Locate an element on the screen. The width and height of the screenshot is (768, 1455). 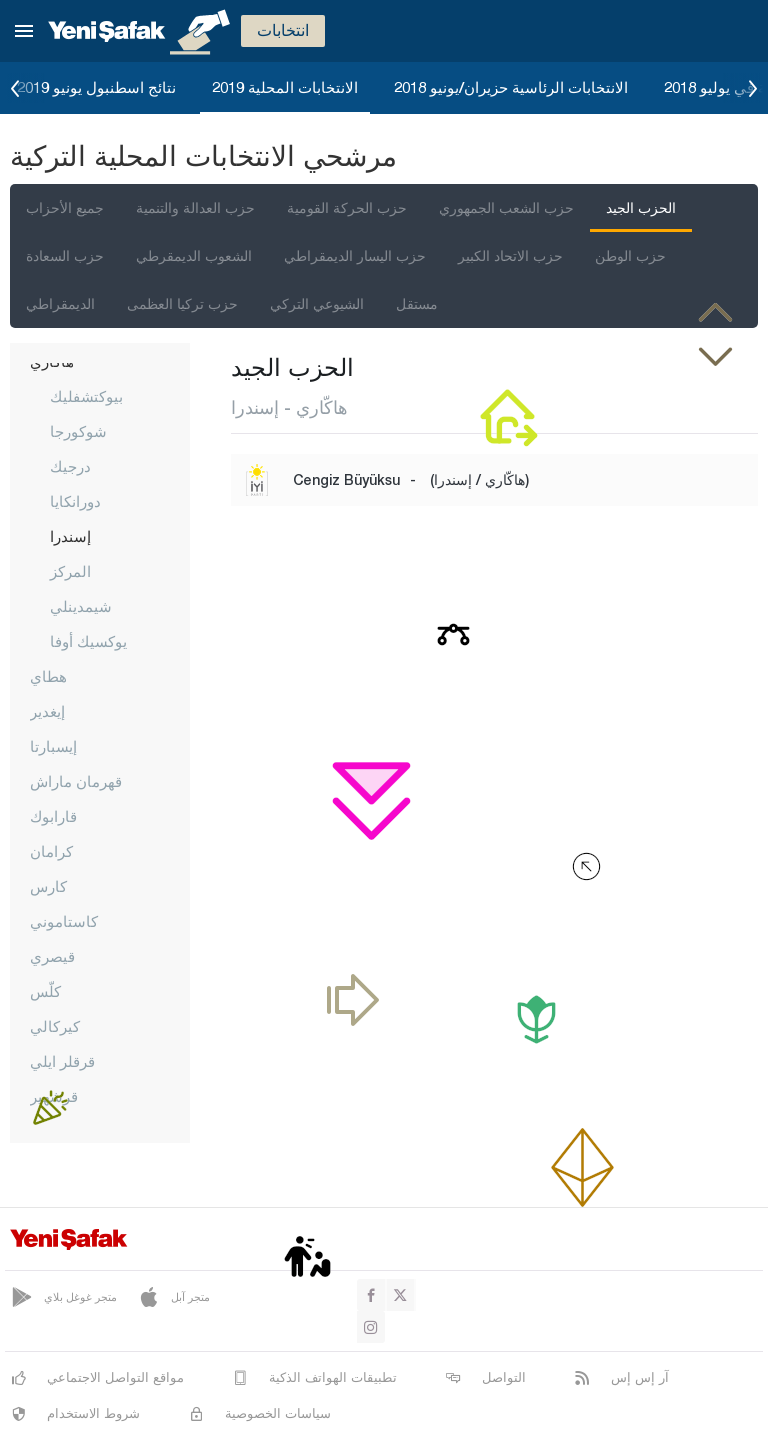
indicates a celebration or achievement is located at coordinates (48, 1109).